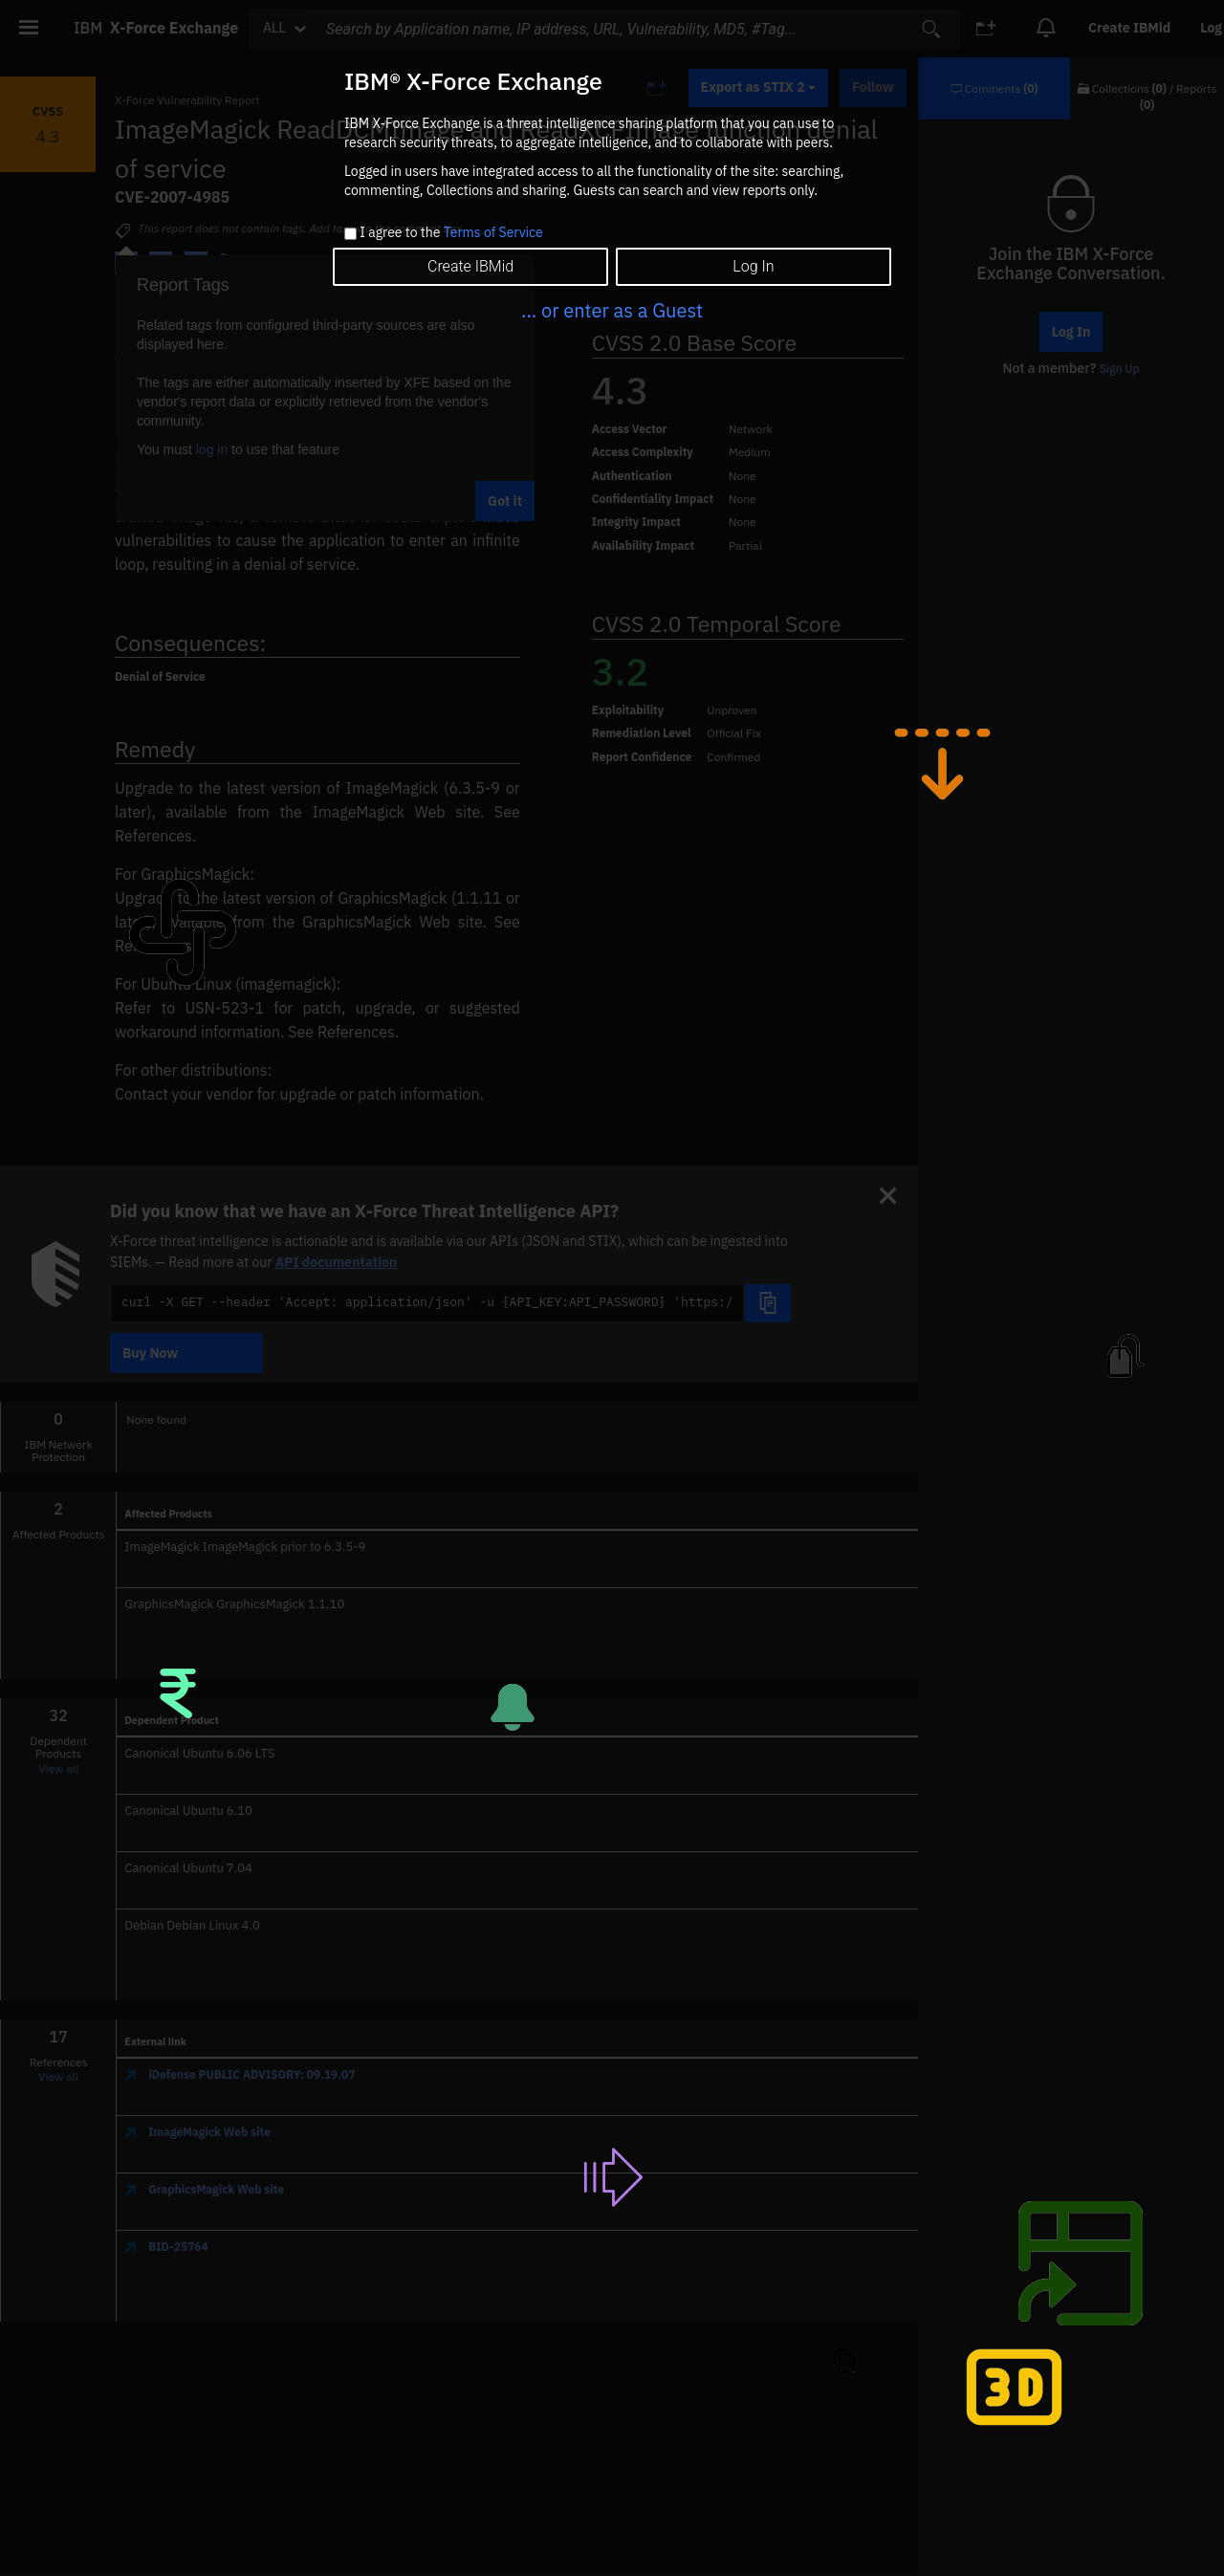 The height and width of the screenshot is (2576, 1224). Describe the element at coordinates (513, 1708) in the screenshot. I see `view notifications` at that location.